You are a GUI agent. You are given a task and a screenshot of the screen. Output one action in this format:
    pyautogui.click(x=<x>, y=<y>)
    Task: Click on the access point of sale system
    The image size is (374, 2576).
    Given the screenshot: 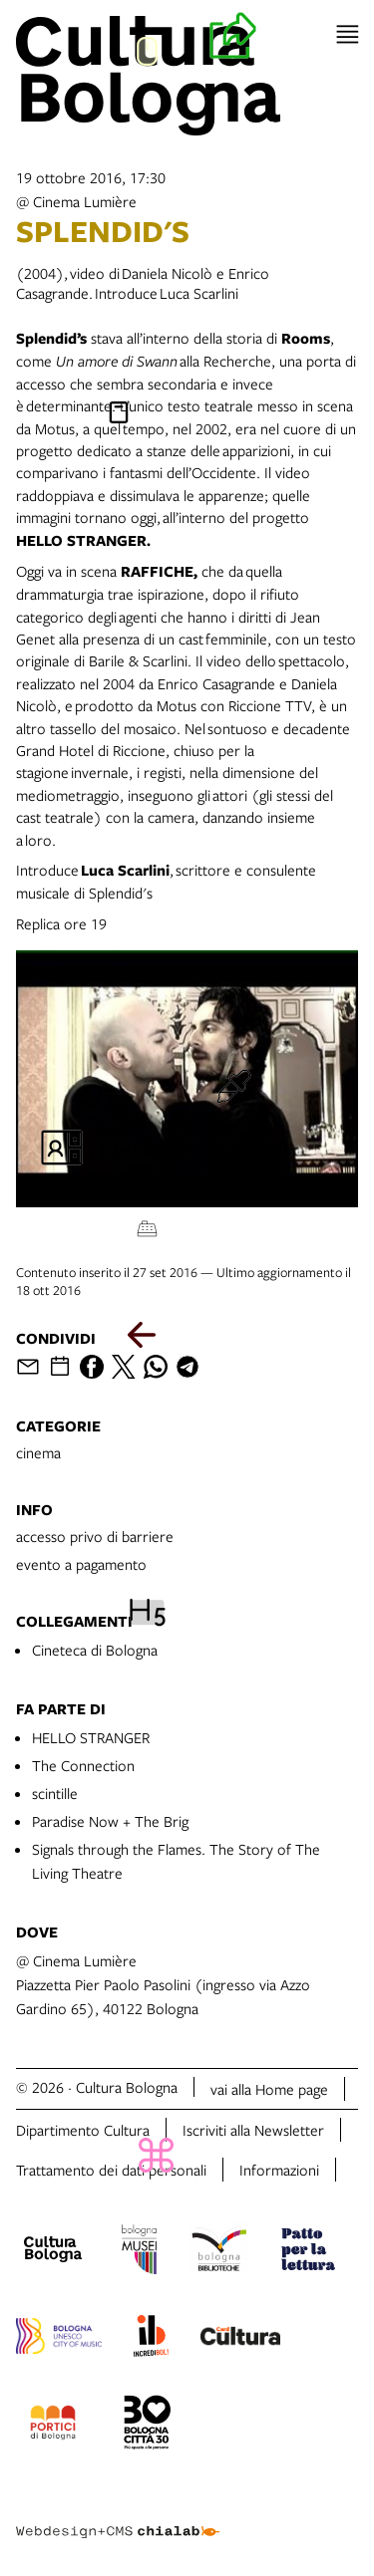 What is the action you would take?
    pyautogui.click(x=147, y=1229)
    